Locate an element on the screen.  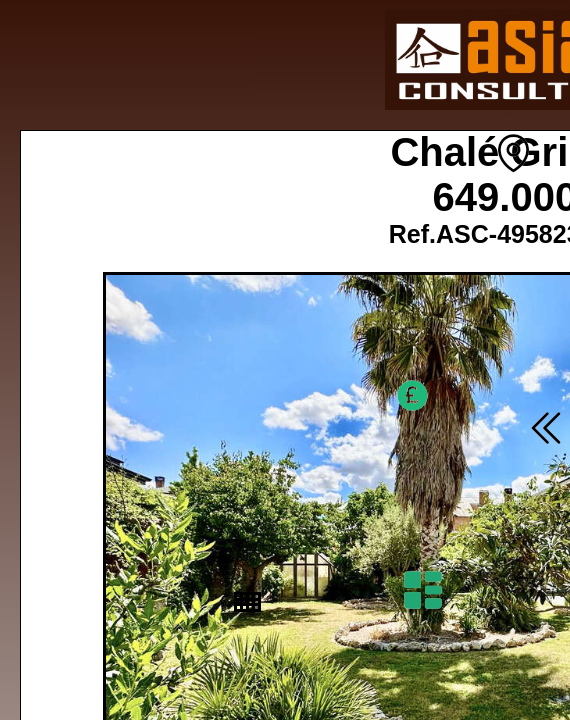
view or set a location on the map is located at coordinates (513, 152).